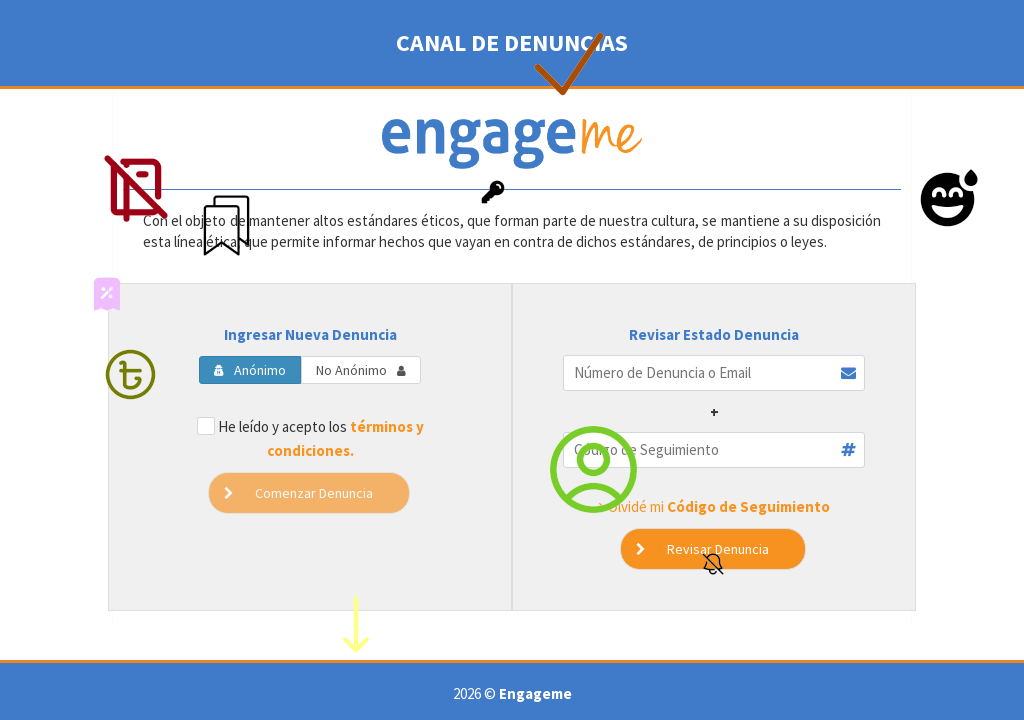  What do you see at coordinates (107, 294) in the screenshot?
I see `view discount or coupon details` at bounding box center [107, 294].